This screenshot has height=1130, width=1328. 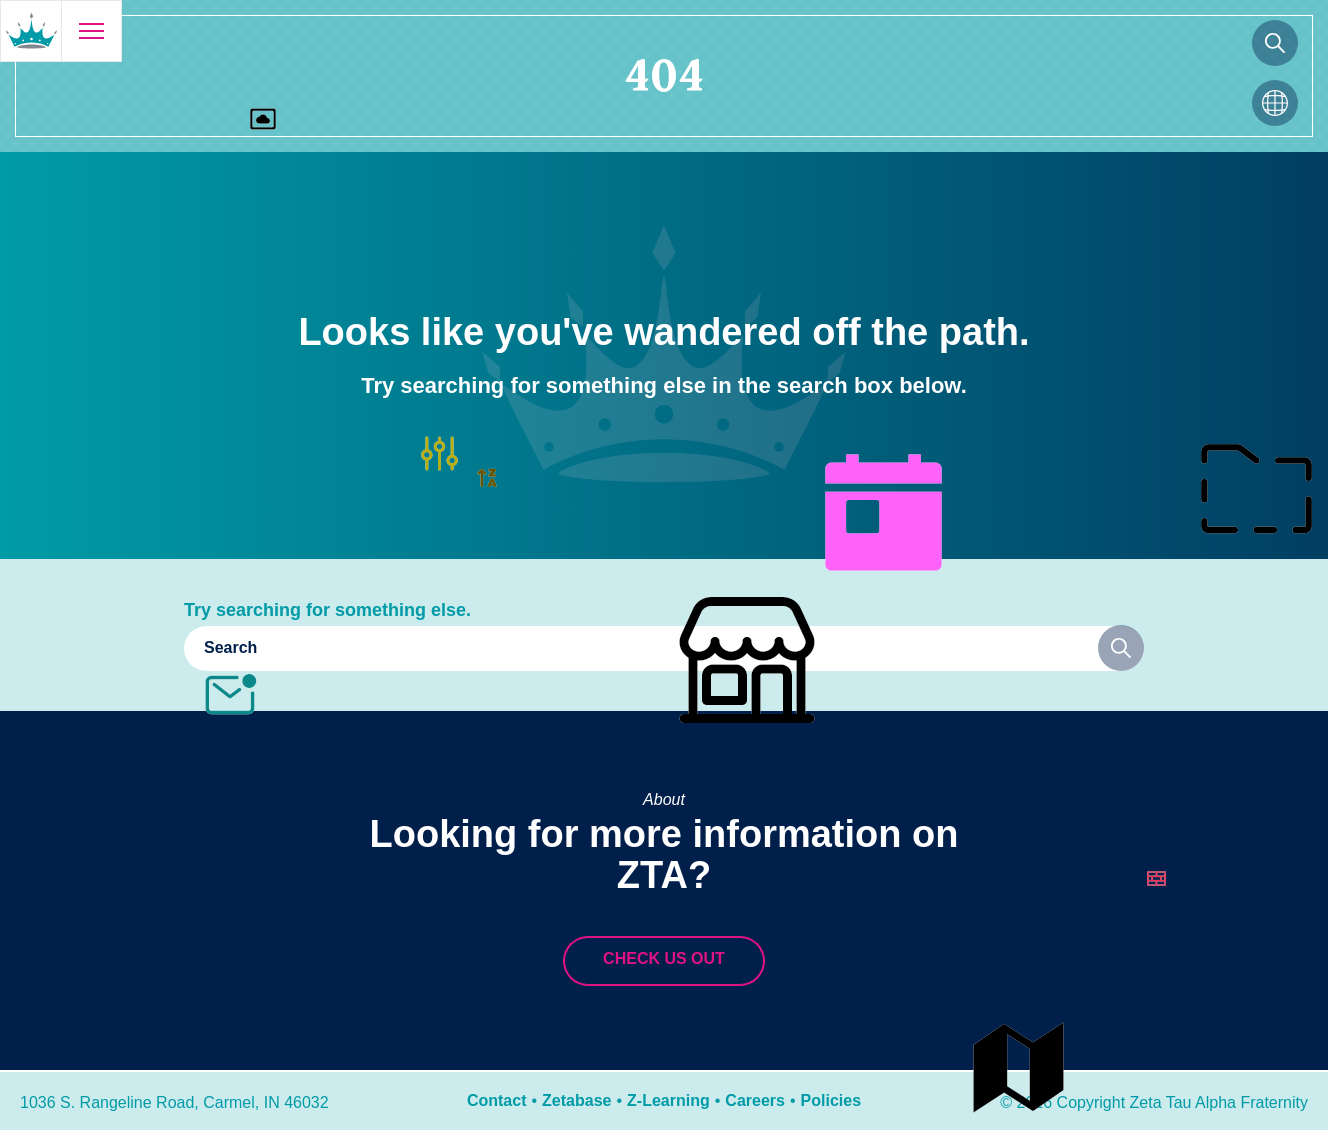 What do you see at coordinates (487, 478) in the screenshot?
I see `sort items alphabetically from Z to A` at bounding box center [487, 478].